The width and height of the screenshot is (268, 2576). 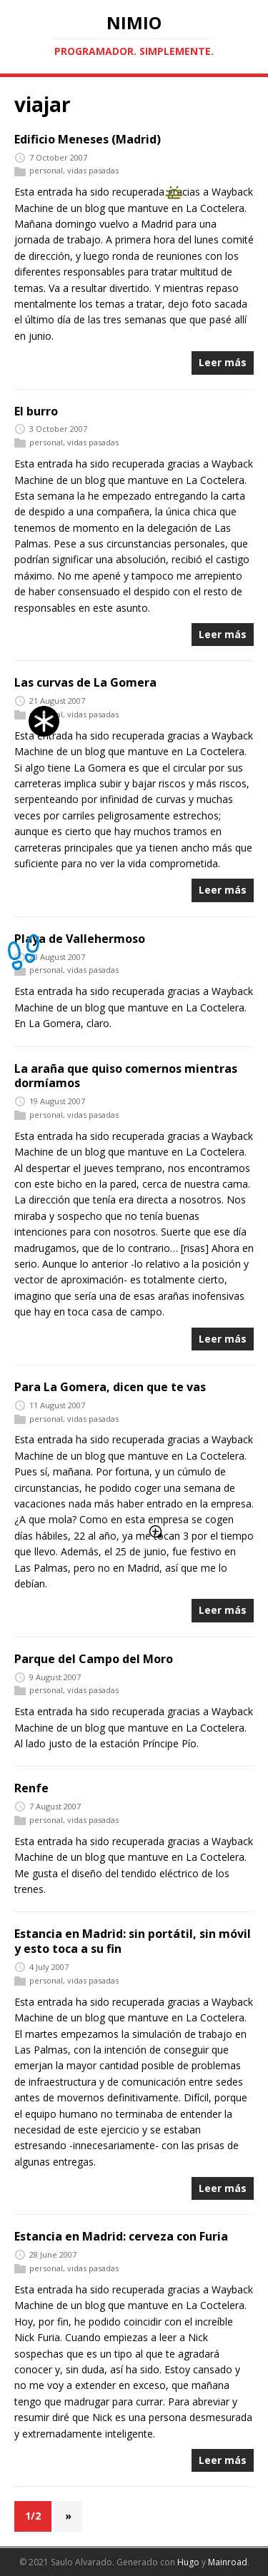 What do you see at coordinates (155, 1531) in the screenshot?
I see `zoom in on image` at bounding box center [155, 1531].